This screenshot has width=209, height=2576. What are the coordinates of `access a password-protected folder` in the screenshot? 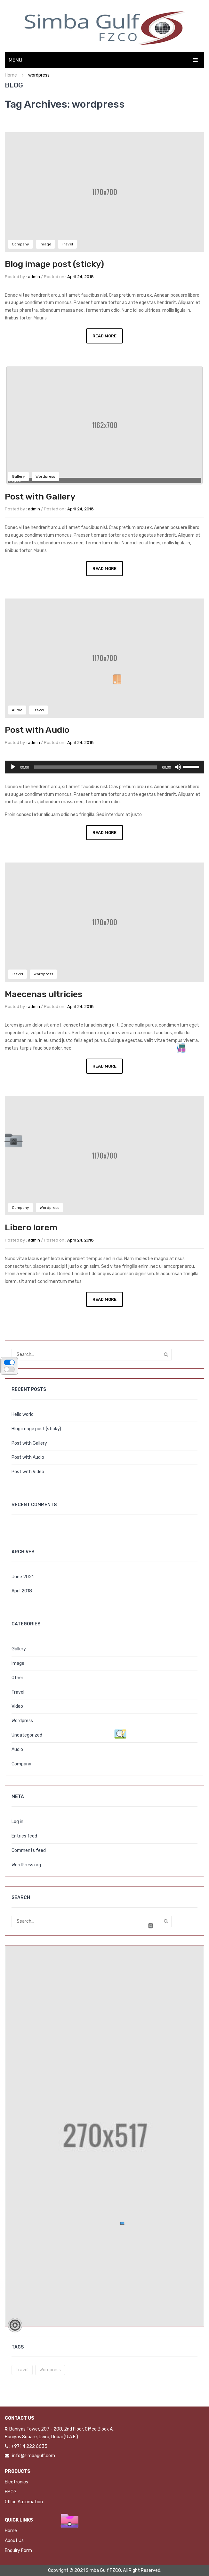 It's located at (13, 1141).